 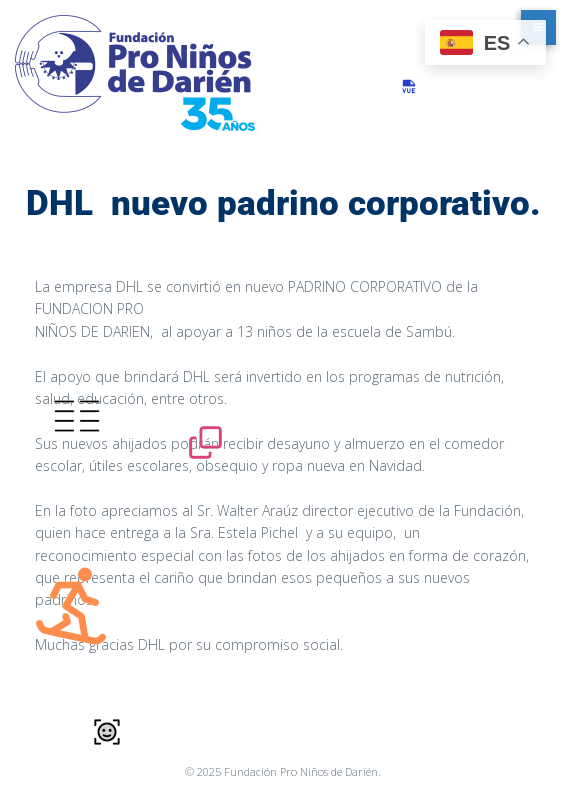 What do you see at coordinates (71, 606) in the screenshot?
I see `access snowboarding or winter sports content` at bounding box center [71, 606].